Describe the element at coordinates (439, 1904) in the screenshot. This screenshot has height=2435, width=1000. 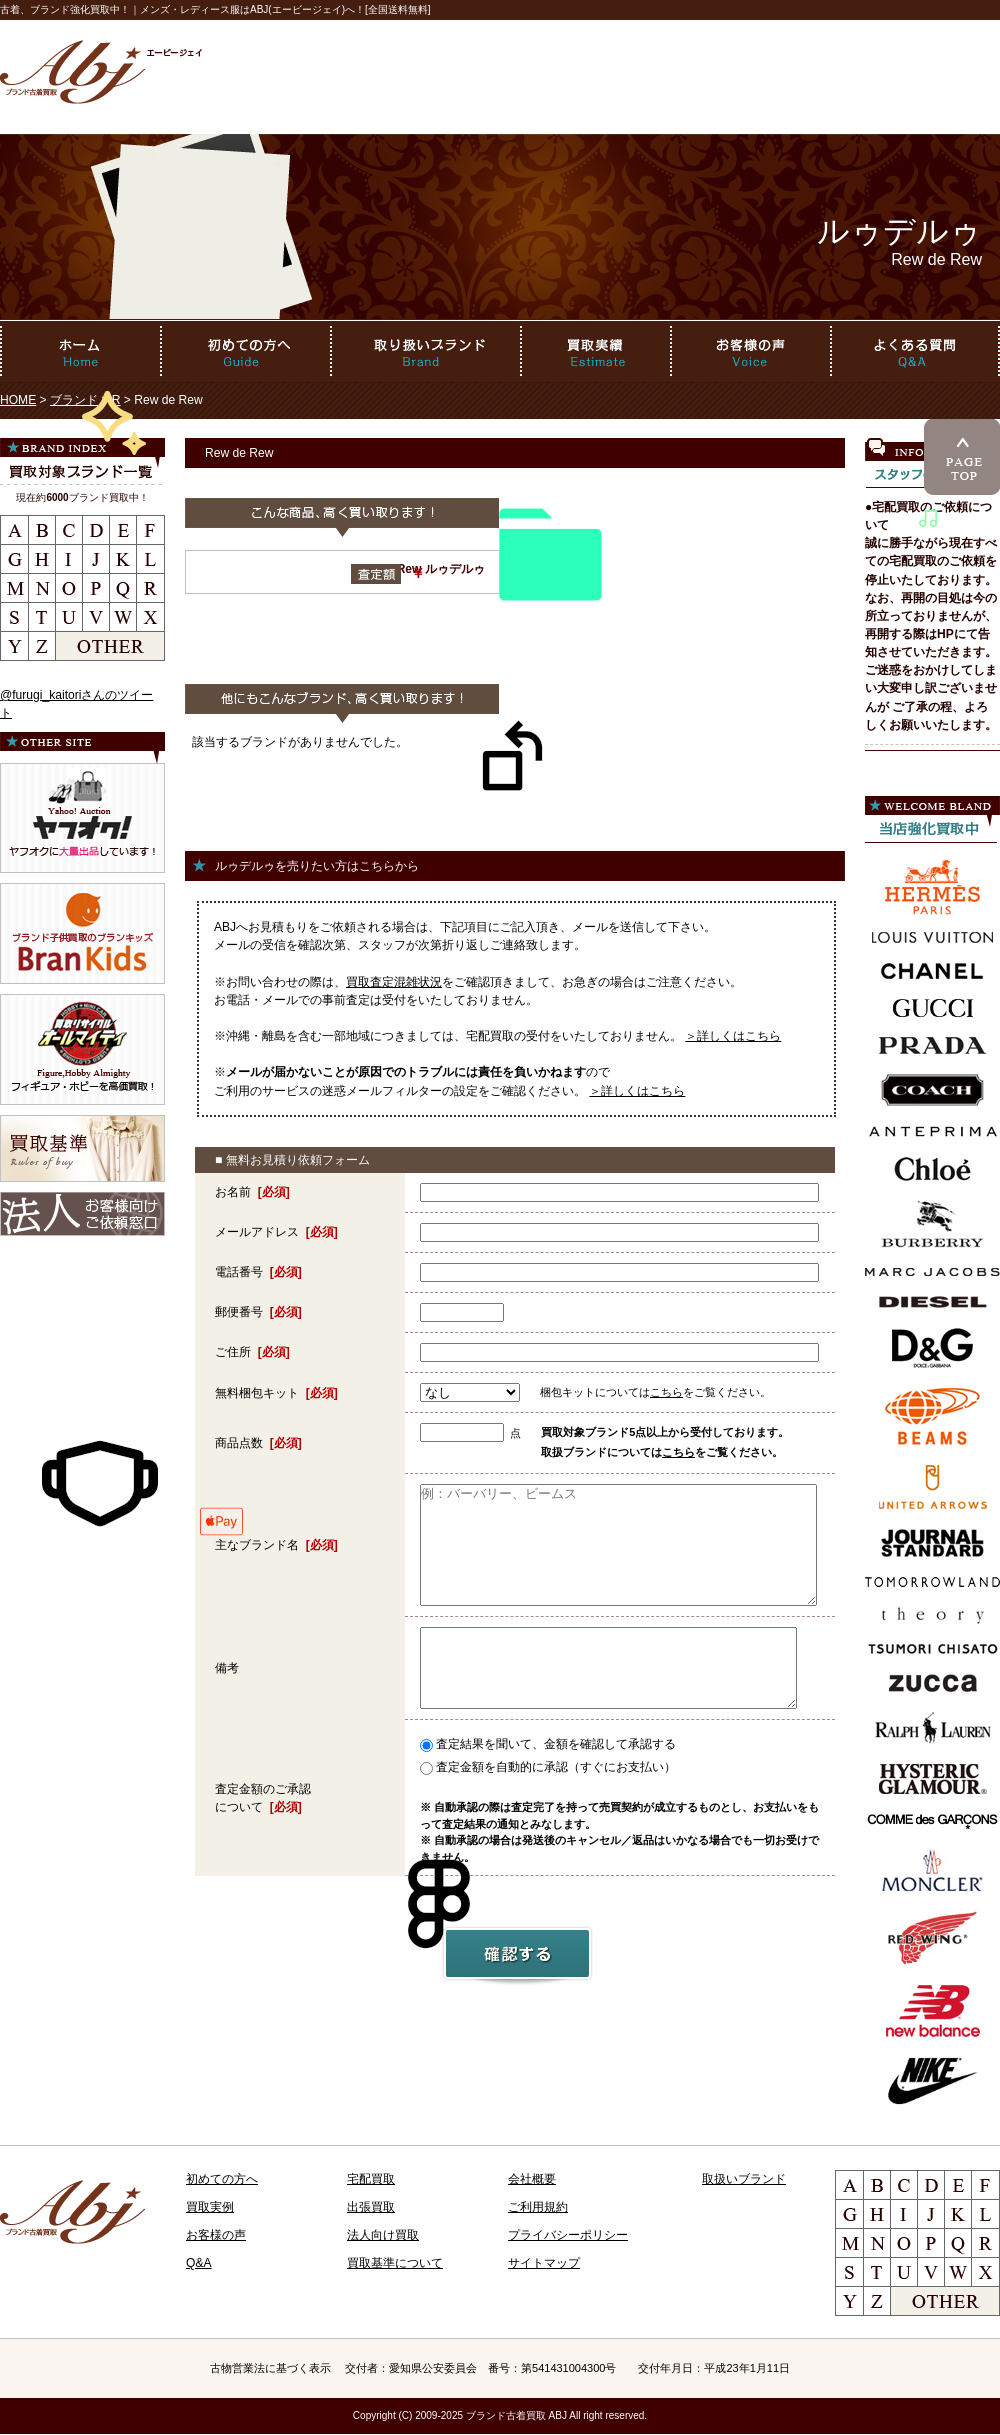
I see `open figma design app` at that location.